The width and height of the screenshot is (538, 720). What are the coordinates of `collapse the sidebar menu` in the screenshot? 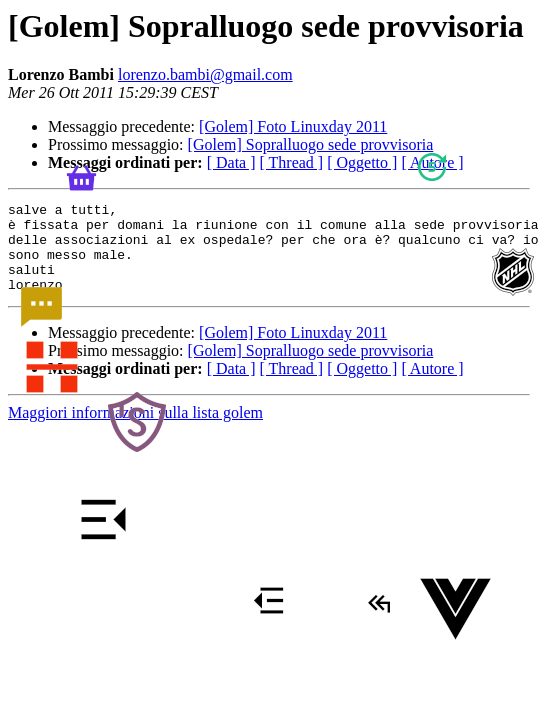 It's located at (268, 600).